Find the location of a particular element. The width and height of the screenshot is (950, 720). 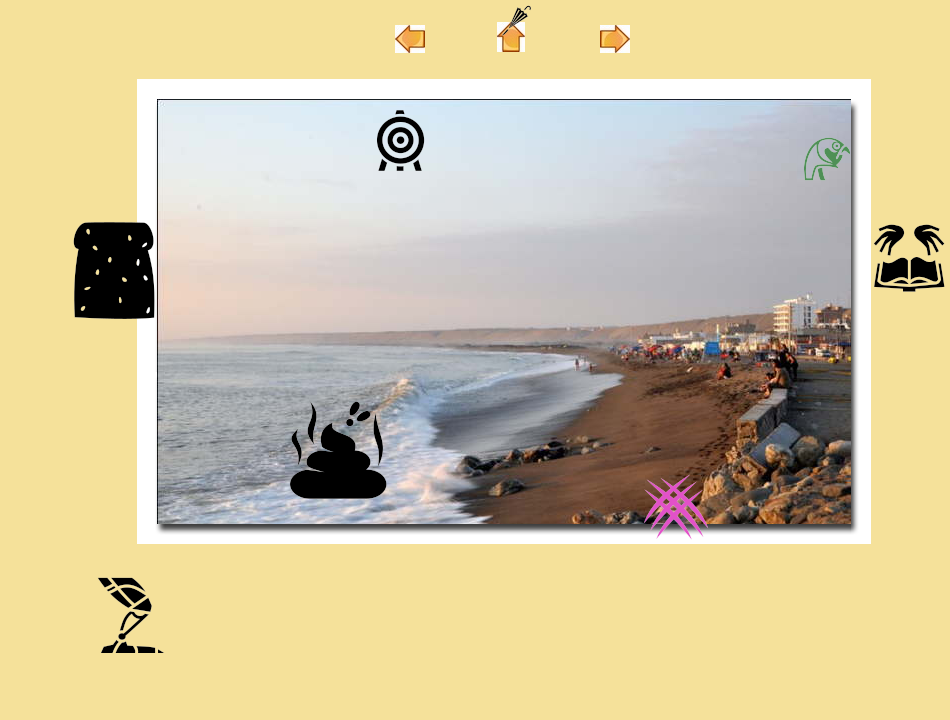

access tutorial or learning resources is located at coordinates (909, 260).